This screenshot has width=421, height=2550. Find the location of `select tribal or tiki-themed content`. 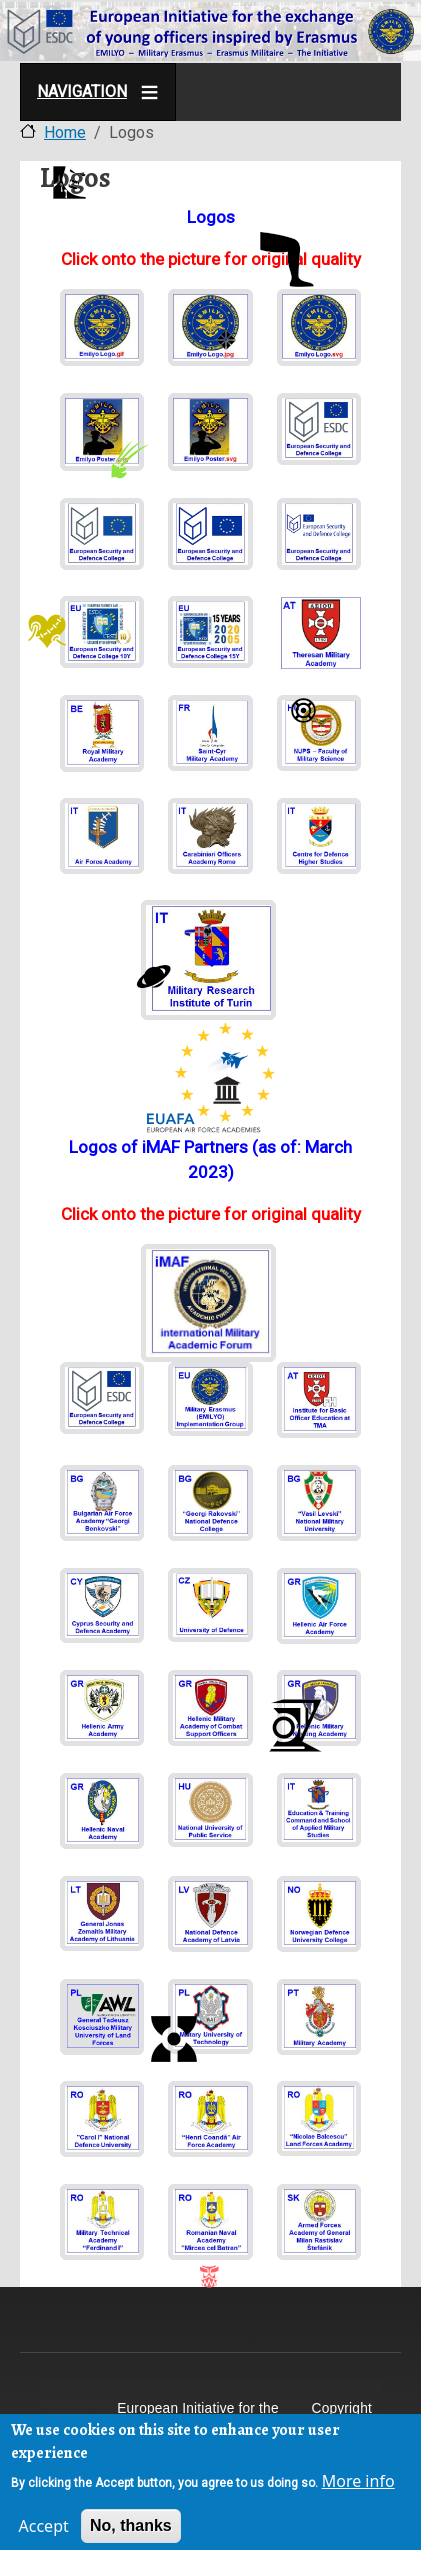

select tribal or tiki-themed content is located at coordinates (209, 2276).